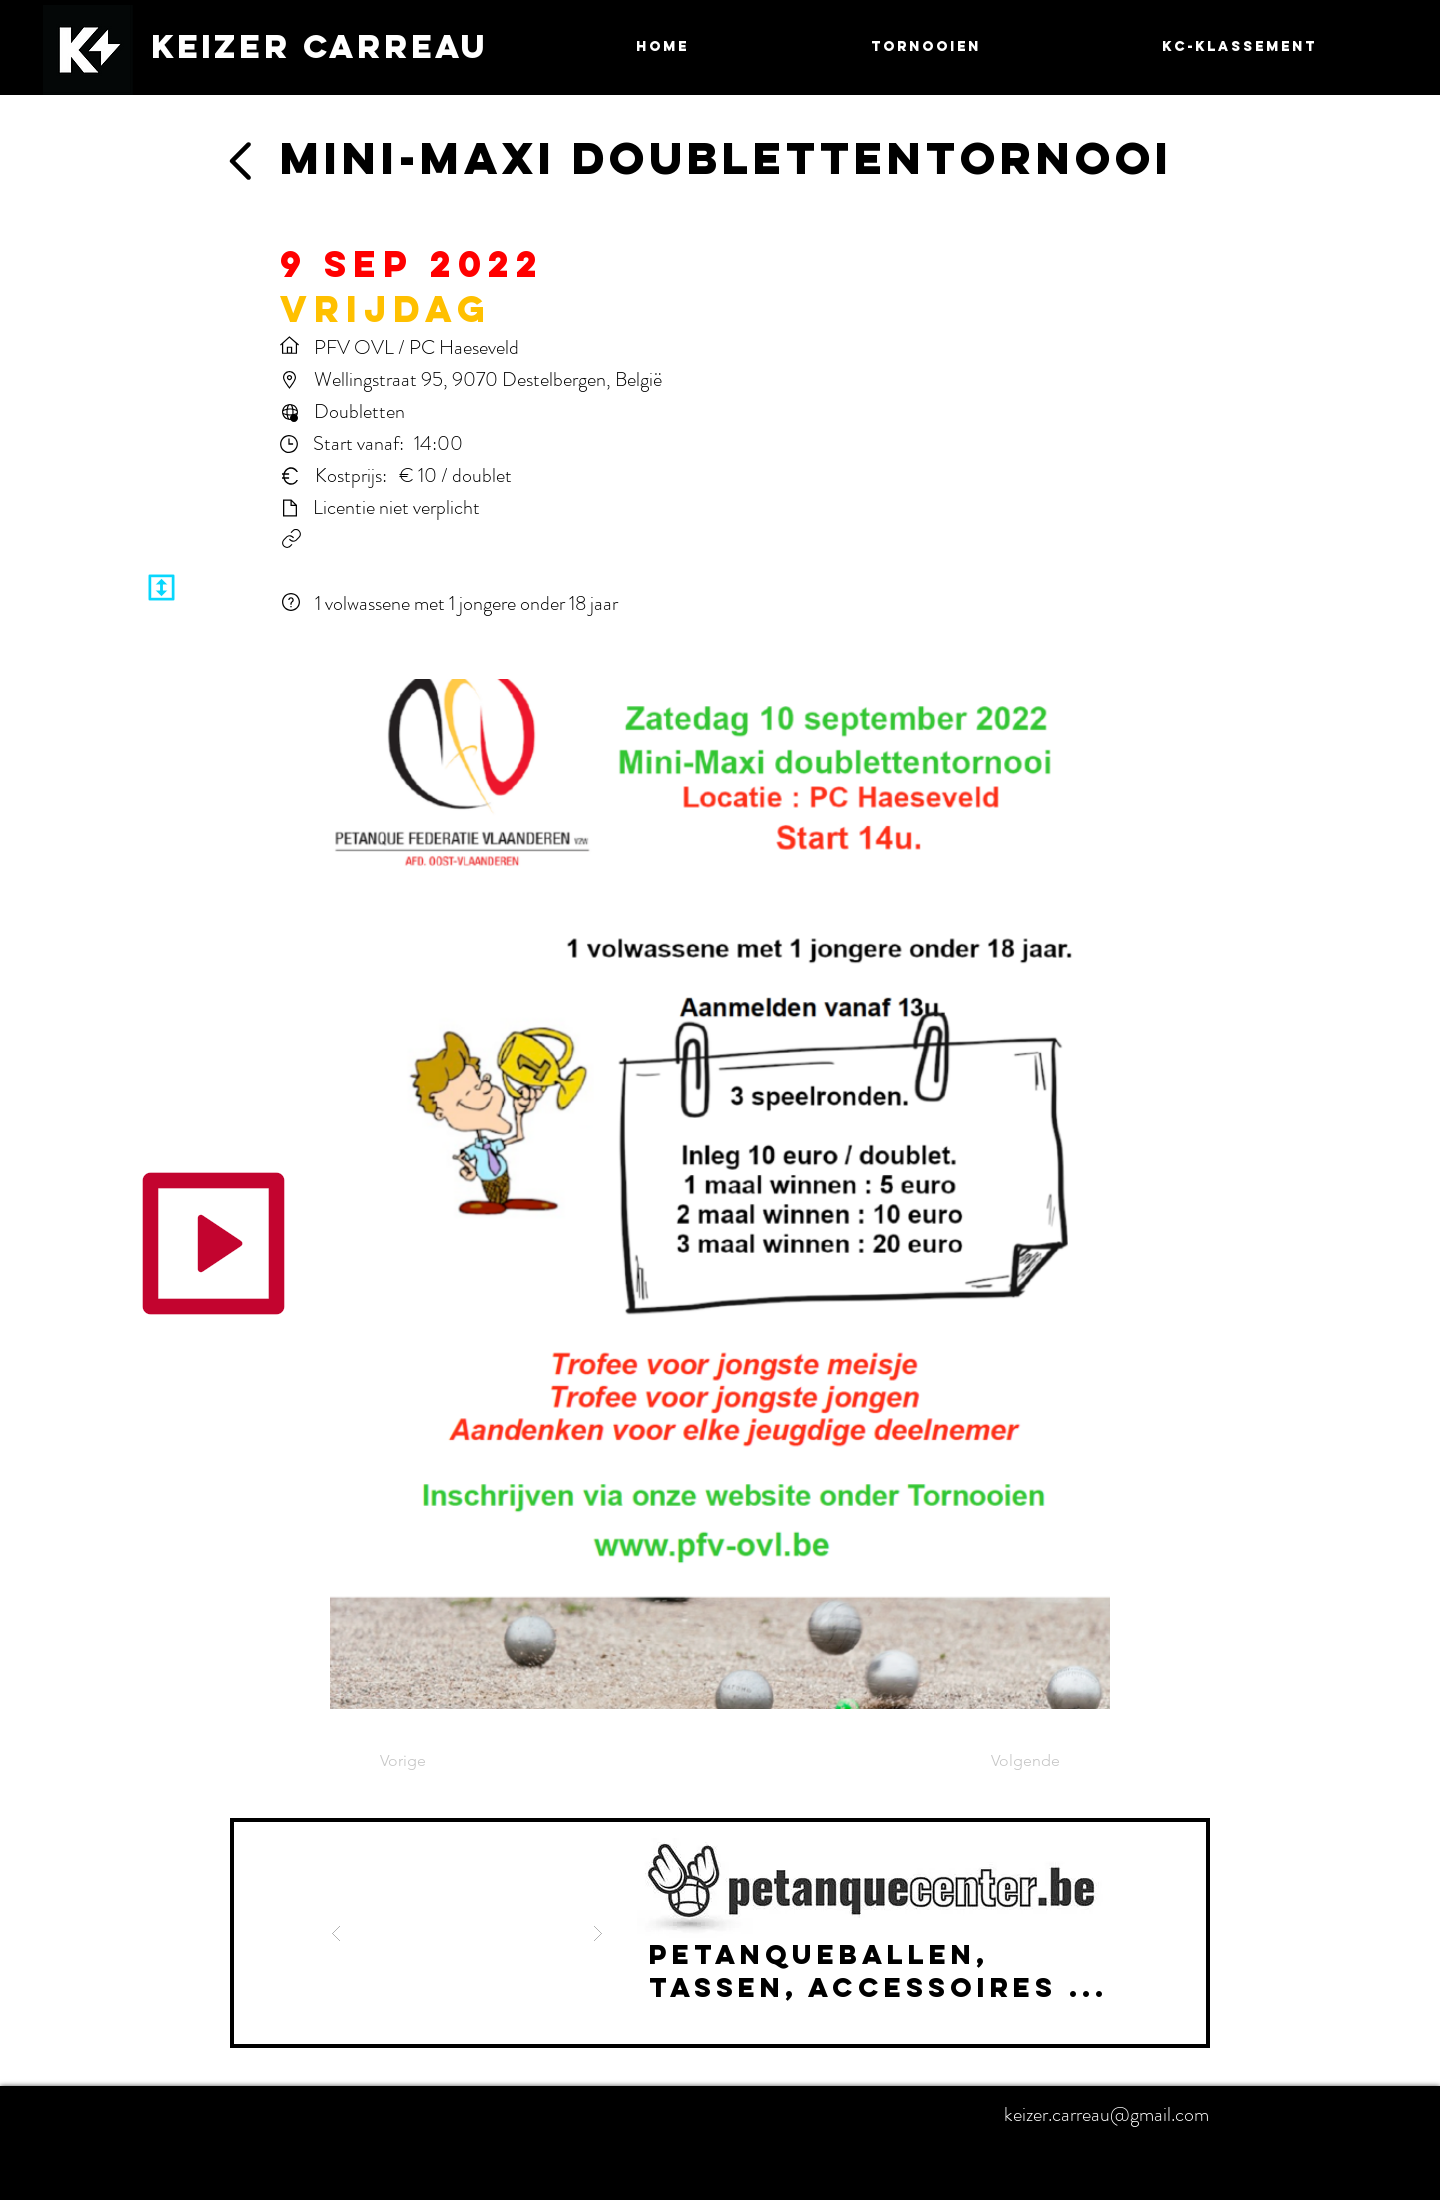  I want to click on play video content, so click(213, 1243).